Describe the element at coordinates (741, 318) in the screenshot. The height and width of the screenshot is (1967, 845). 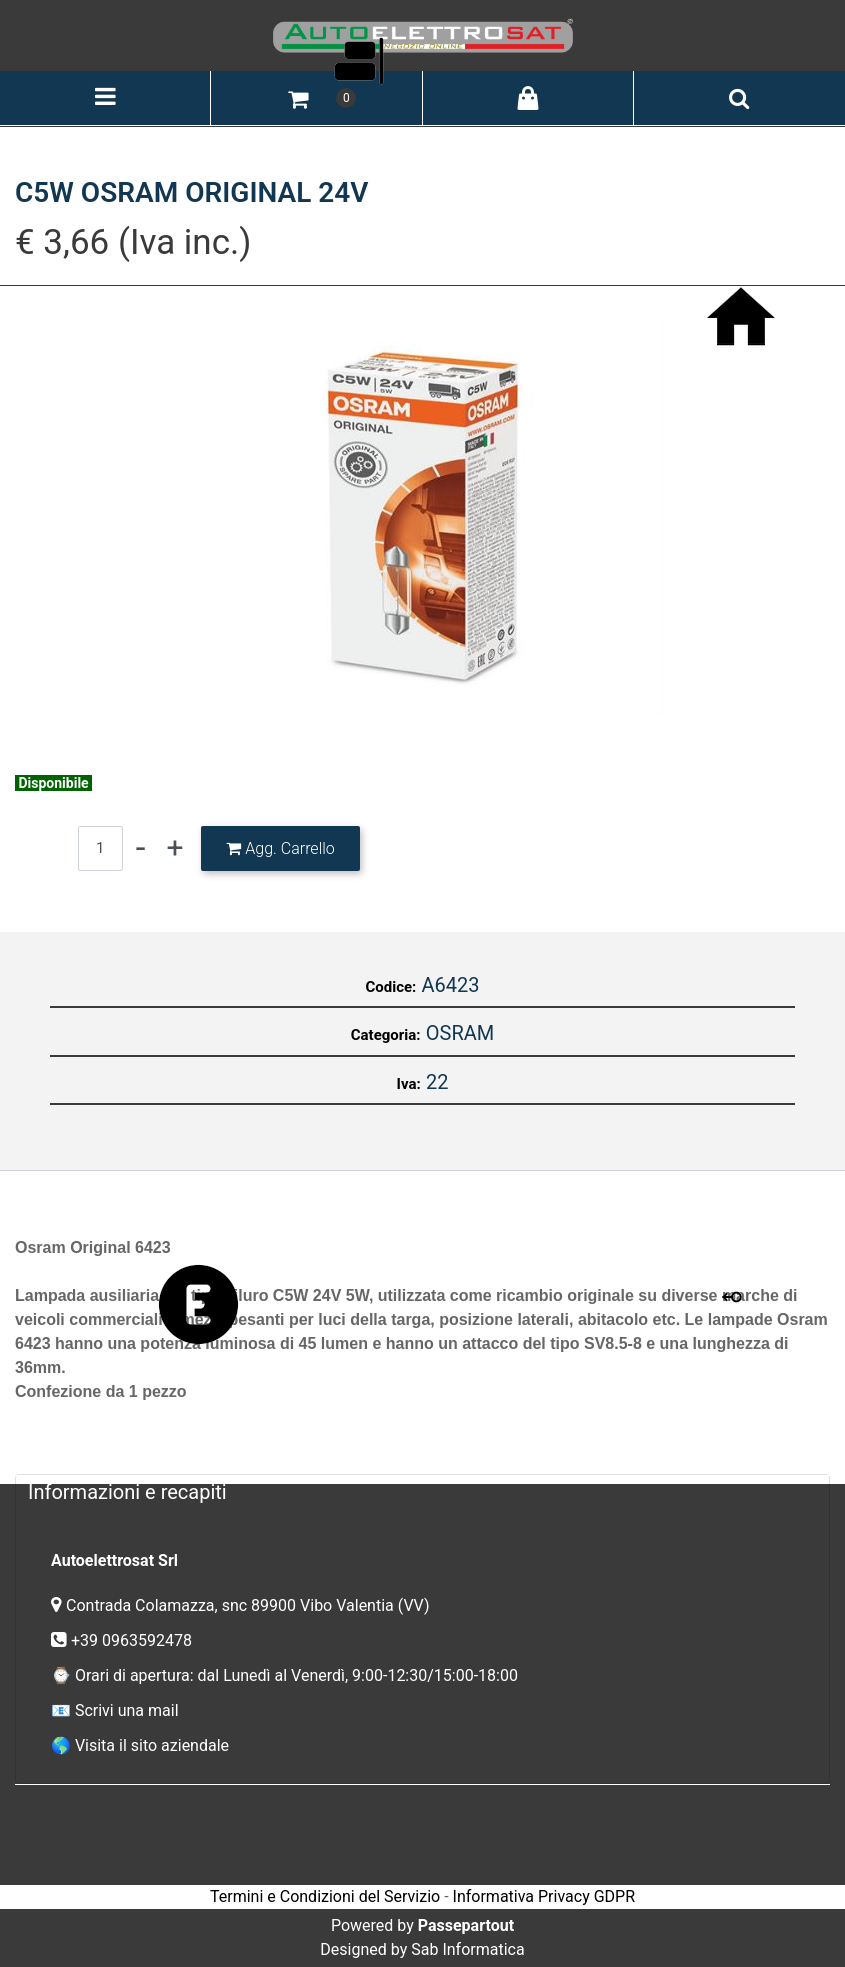
I see `navigate to home screen` at that location.